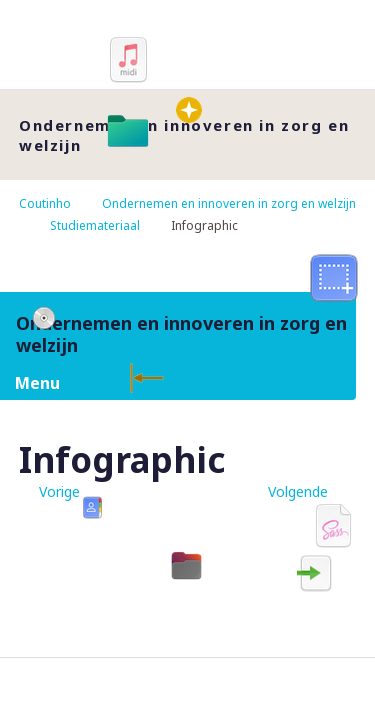 The width and height of the screenshot is (375, 720). I want to click on view contents of an open folder, so click(186, 565).